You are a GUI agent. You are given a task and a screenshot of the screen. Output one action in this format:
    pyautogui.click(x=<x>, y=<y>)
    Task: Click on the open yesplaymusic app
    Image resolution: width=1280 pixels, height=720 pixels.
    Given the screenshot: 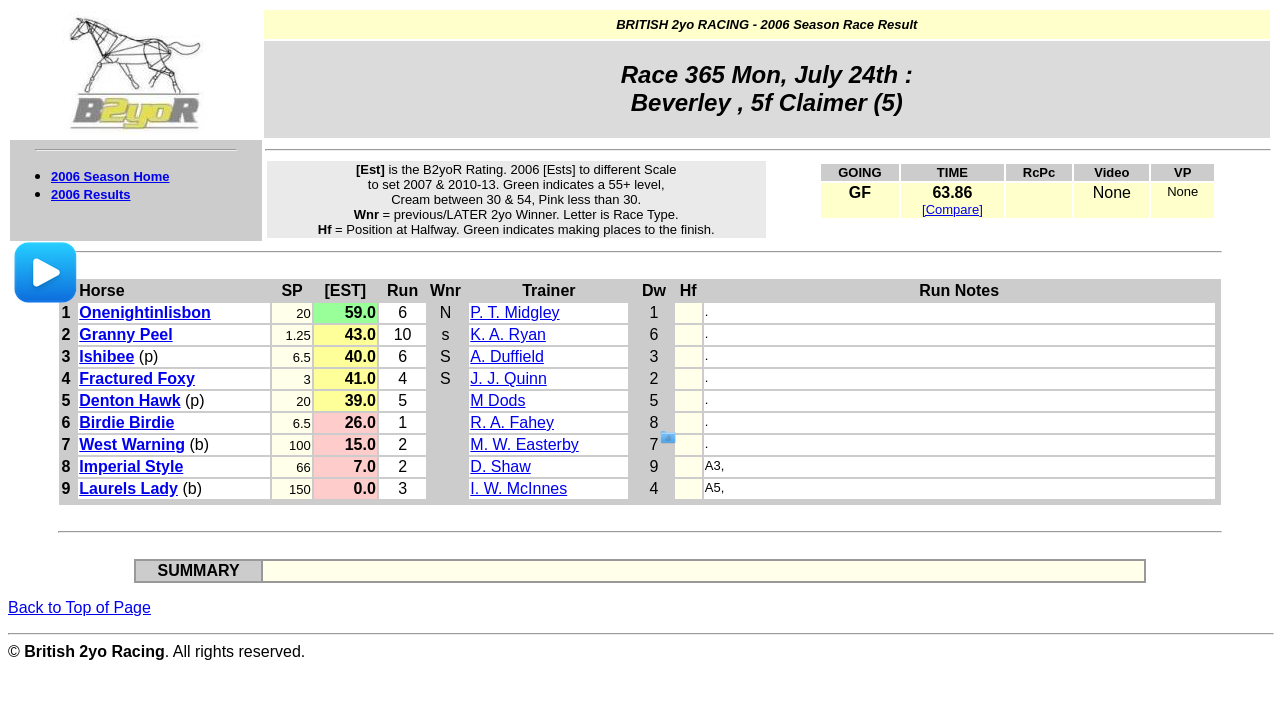 What is the action you would take?
    pyautogui.click(x=44, y=272)
    